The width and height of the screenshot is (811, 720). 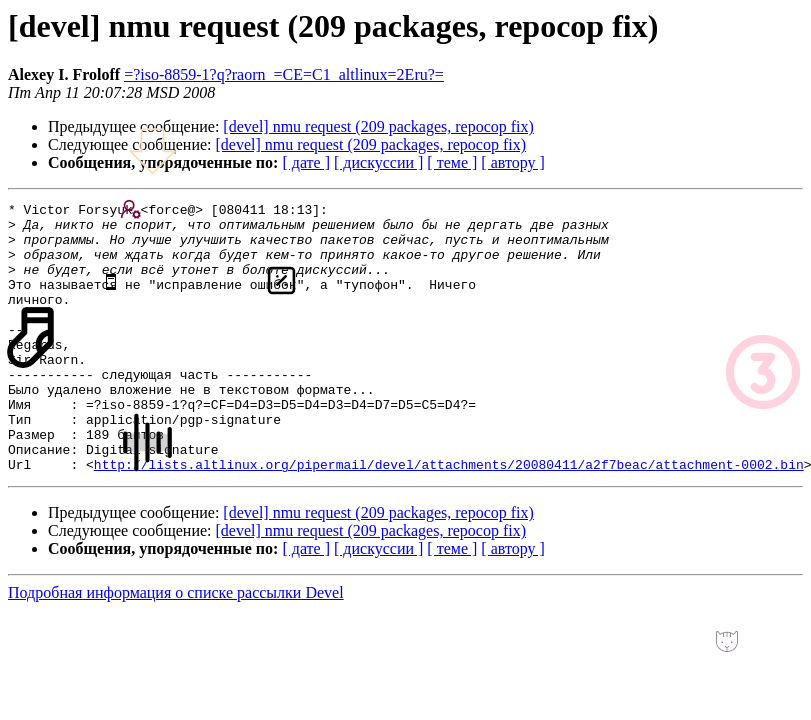 What do you see at coordinates (32, 336) in the screenshot?
I see `browse clothing or apparel items` at bounding box center [32, 336].